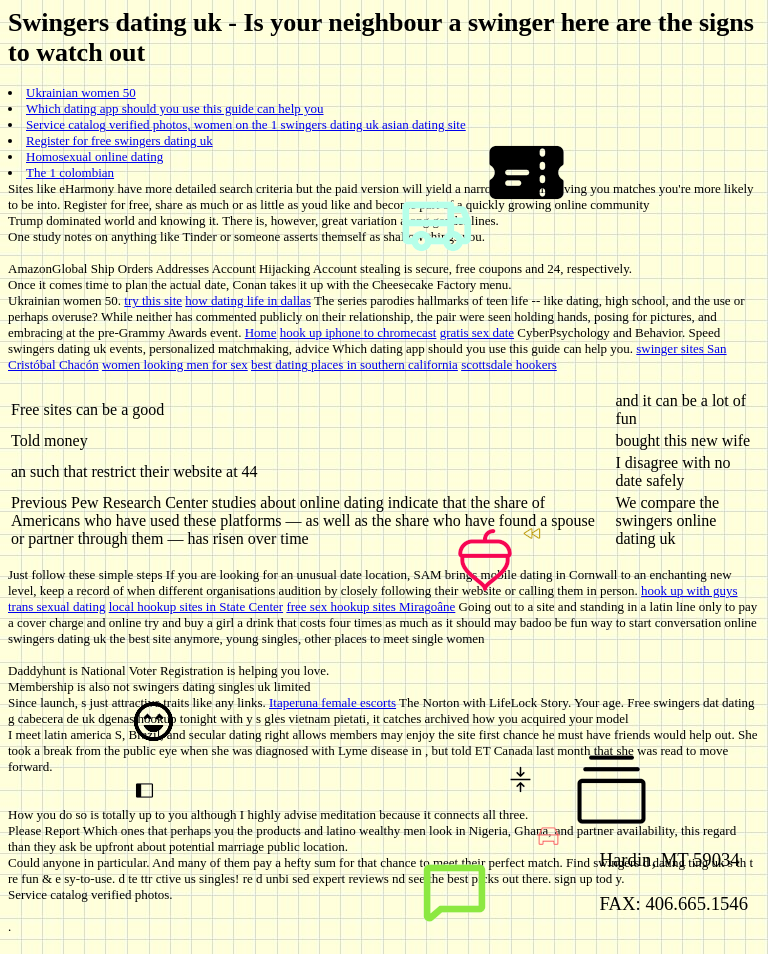 This screenshot has height=954, width=768. Describe the element at coordinates (611, 792) in the screenshot. I see `view stacked items or card deck` at that location.